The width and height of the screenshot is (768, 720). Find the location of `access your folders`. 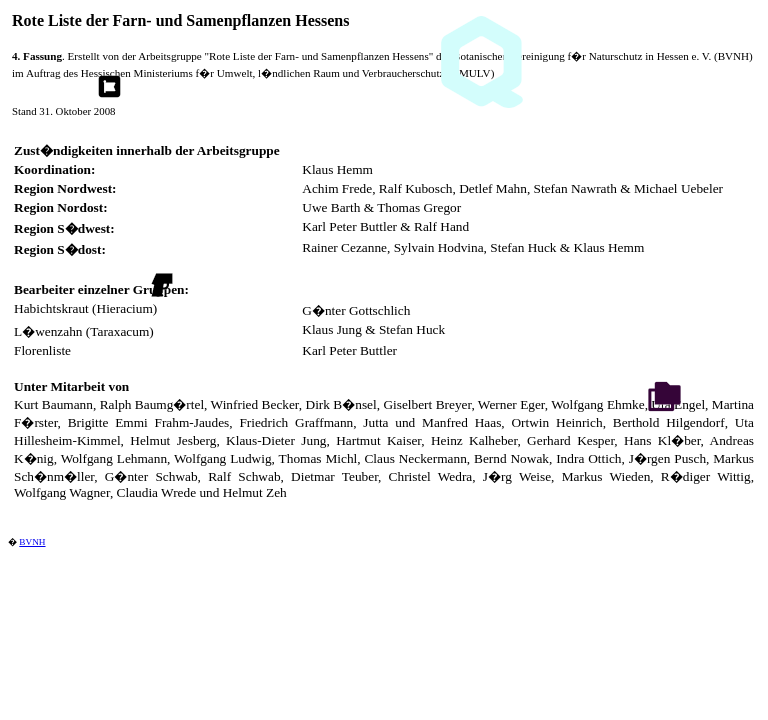

access your folders is located at coordinates (664, 396).